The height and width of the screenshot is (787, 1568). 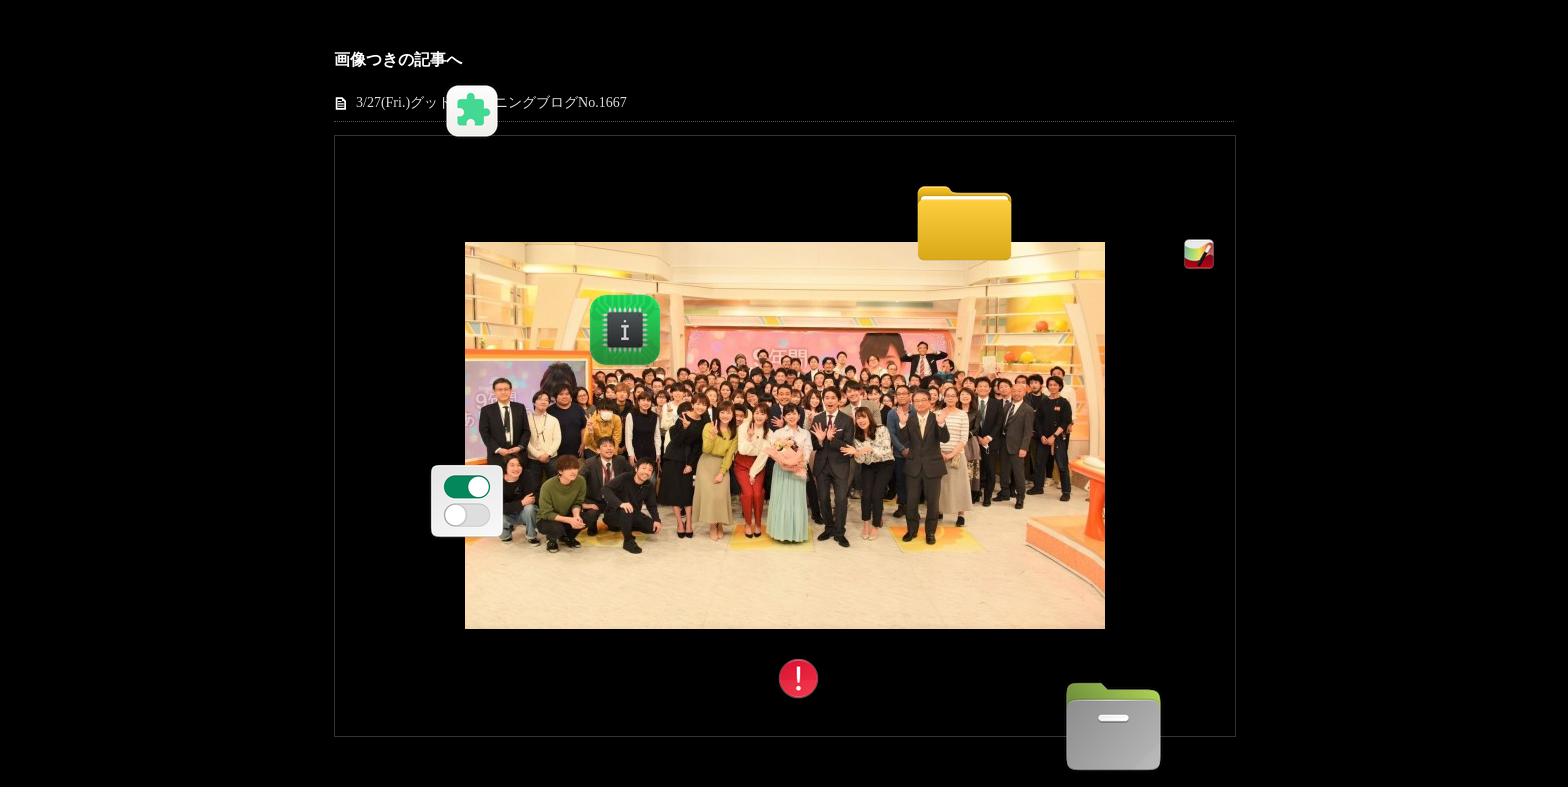 What do you see at coordinates (472, 111) in the screenshot?
I see `open palapeli puzzle game` at bounding box center [472, 111].